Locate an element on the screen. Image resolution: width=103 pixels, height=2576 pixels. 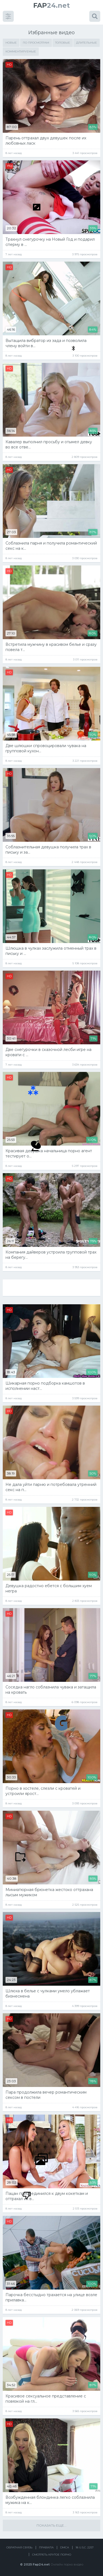
open the Grocy app is located at coordinates (61, 1723).